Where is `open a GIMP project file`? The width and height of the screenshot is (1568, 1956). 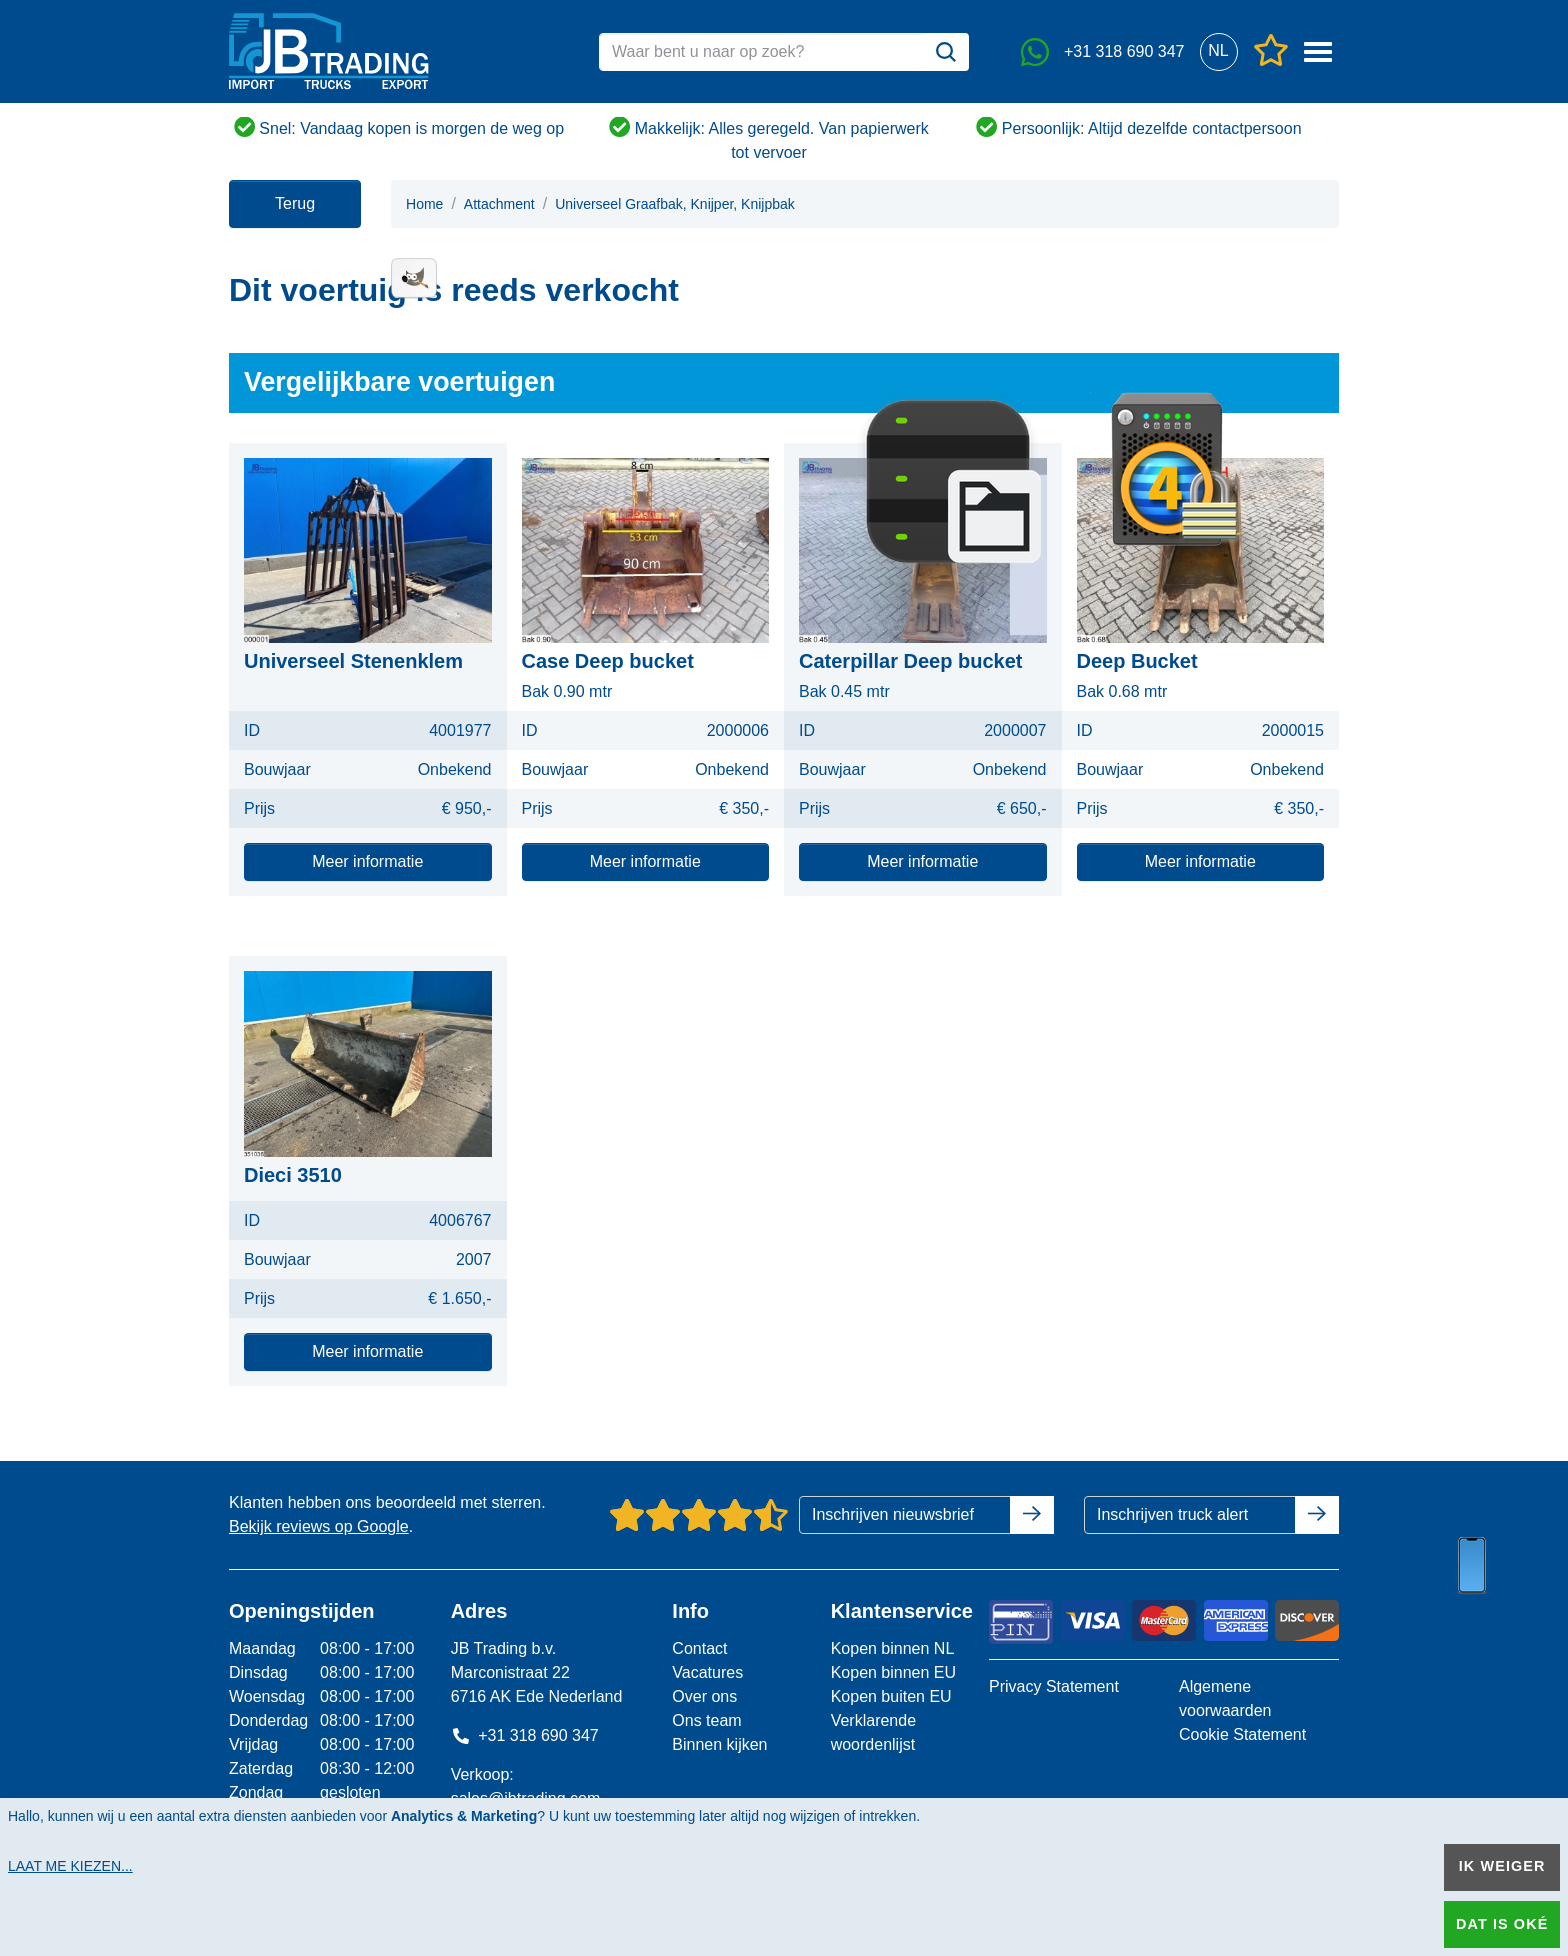
open a GIMP project file is located at coordinates (414, 277).